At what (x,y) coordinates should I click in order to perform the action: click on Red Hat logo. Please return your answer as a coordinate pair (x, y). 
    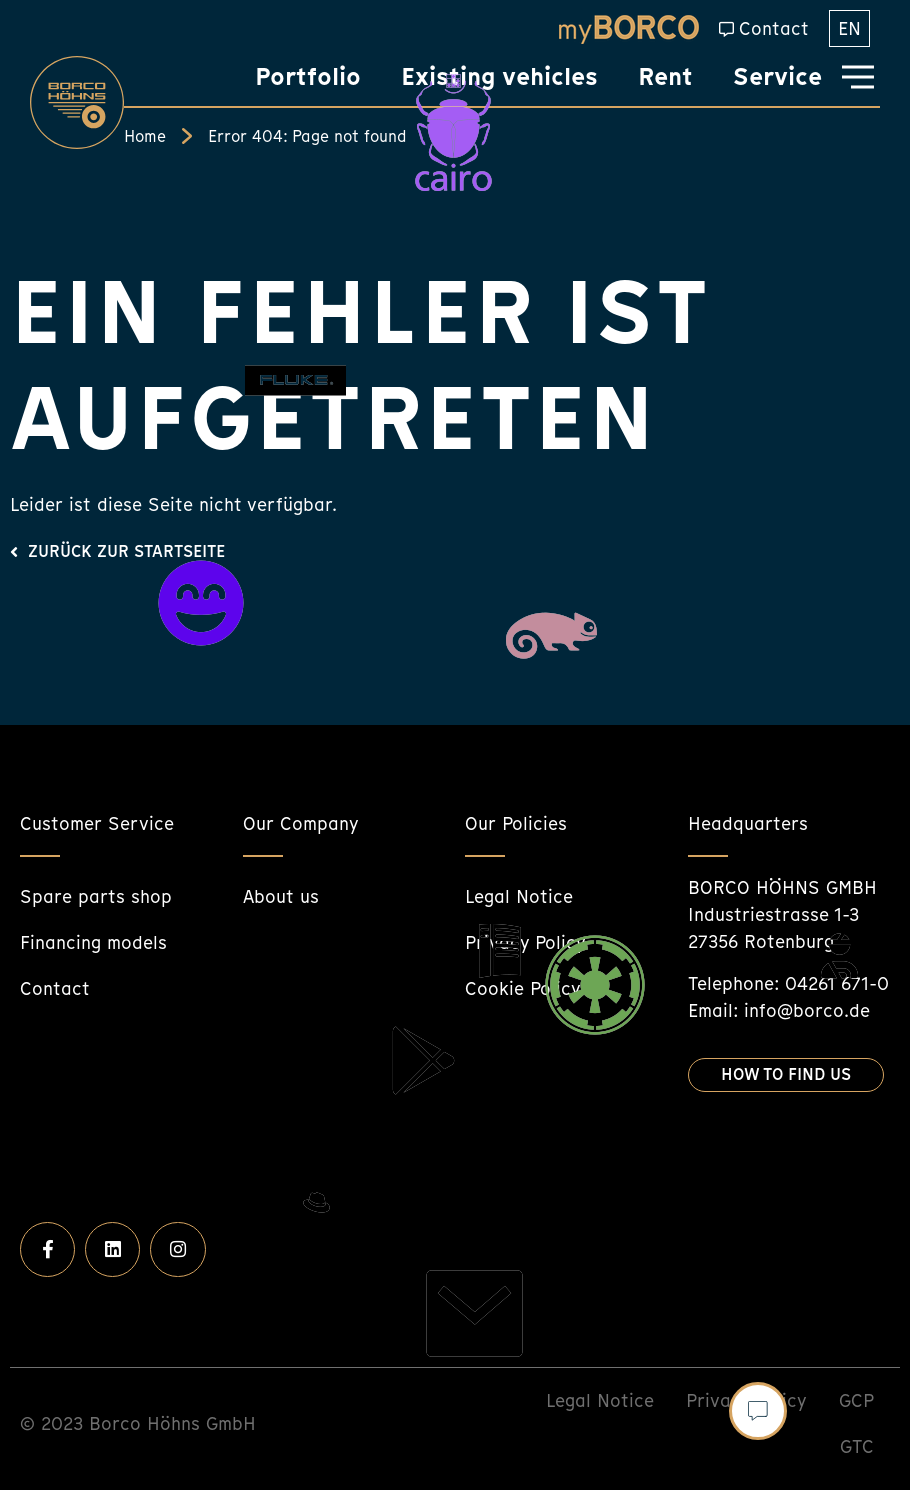
    Looking at the image, I should click on (316, 1202).